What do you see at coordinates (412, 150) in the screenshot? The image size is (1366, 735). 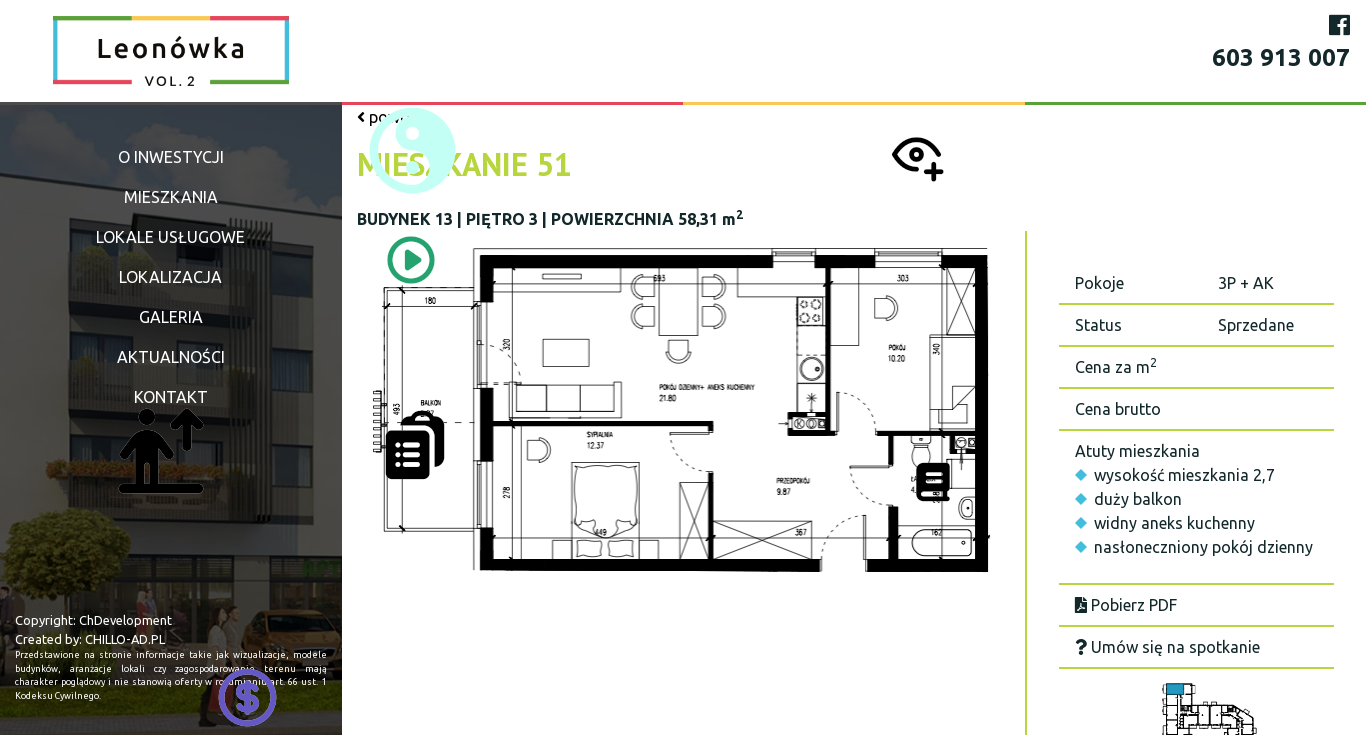 I see `toggle balance or harmony mode` at bounding box center [412, 150].